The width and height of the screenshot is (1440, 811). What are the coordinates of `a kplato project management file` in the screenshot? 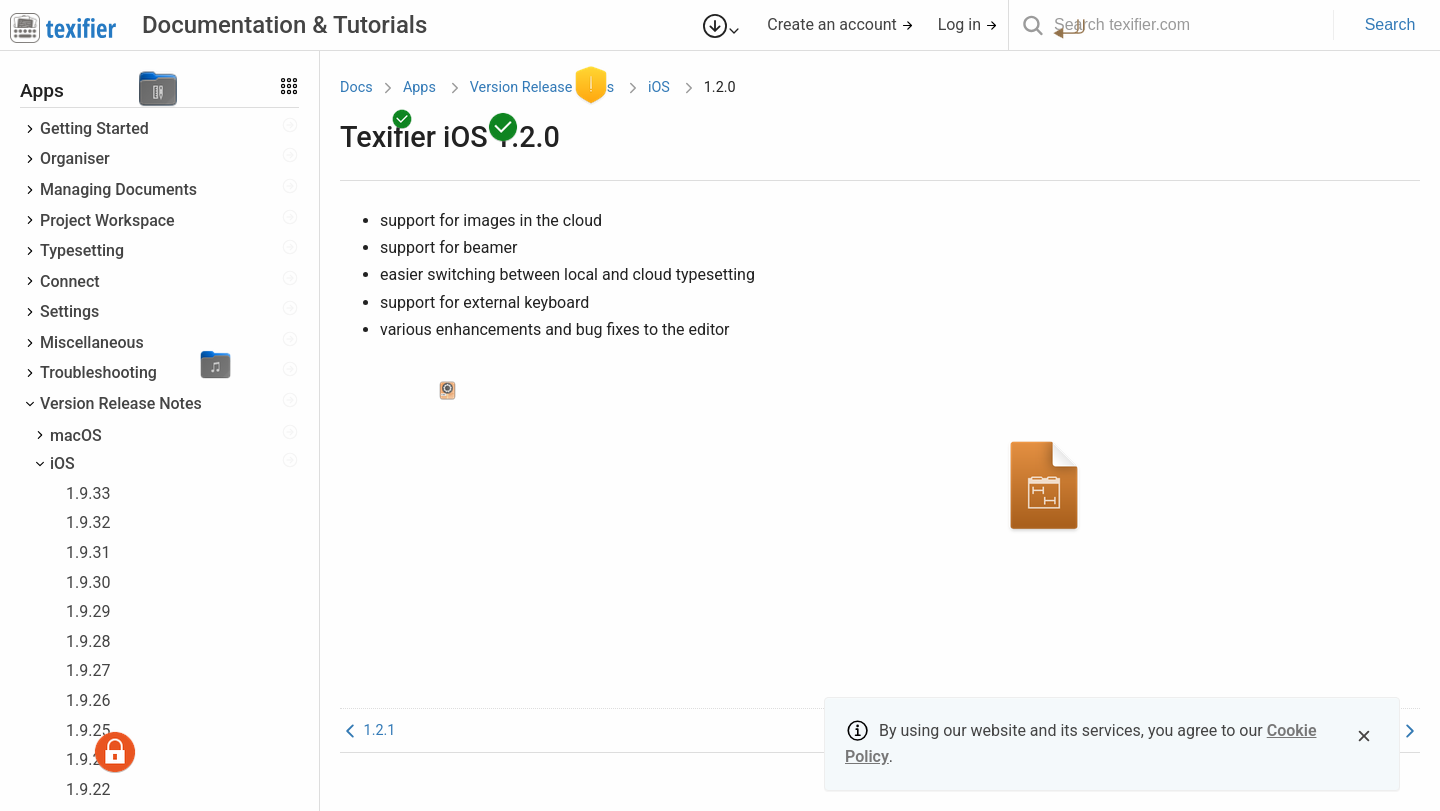 It's located at (1044, 487).